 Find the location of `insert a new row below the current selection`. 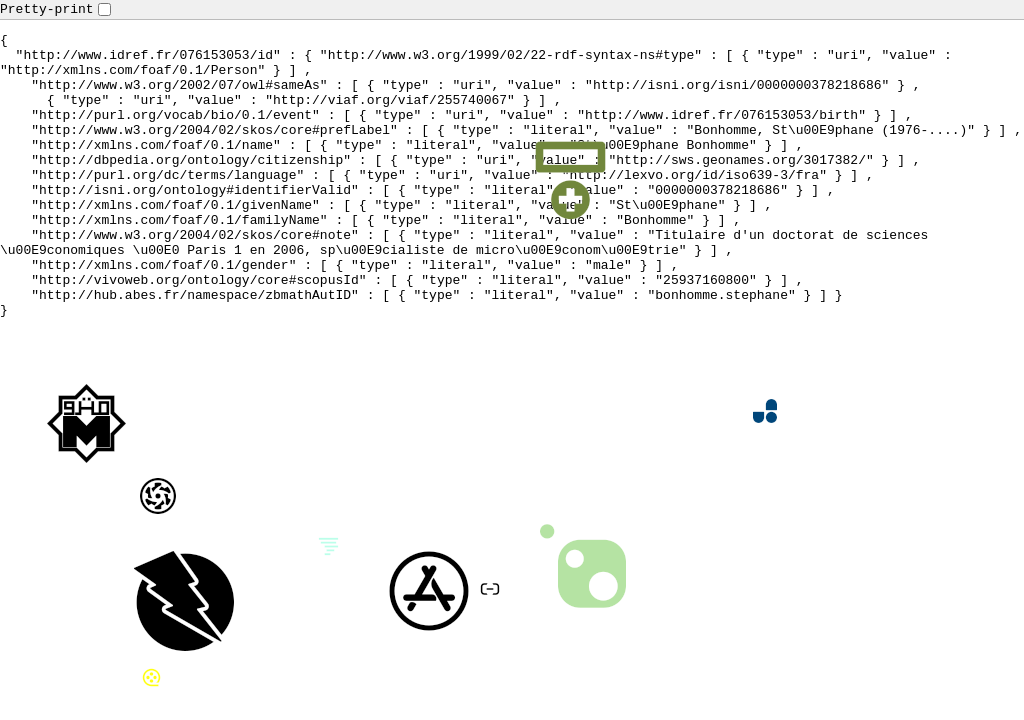

insert a new row below the current selection is located at coordinates (570, 176).